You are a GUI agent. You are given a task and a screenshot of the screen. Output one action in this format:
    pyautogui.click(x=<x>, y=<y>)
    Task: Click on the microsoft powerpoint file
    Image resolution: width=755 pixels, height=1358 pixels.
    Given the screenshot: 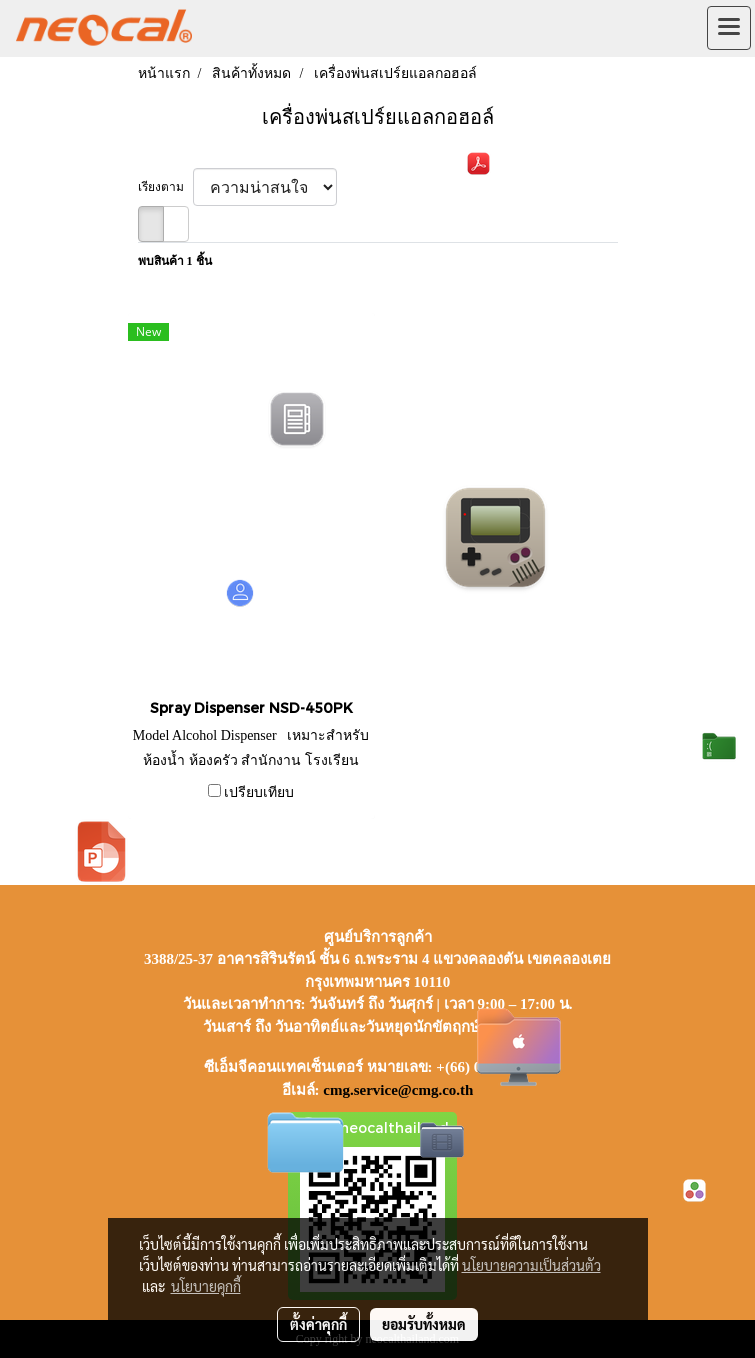 What is the action you would take?
    pyautogui.click(x=101, y=851)
    